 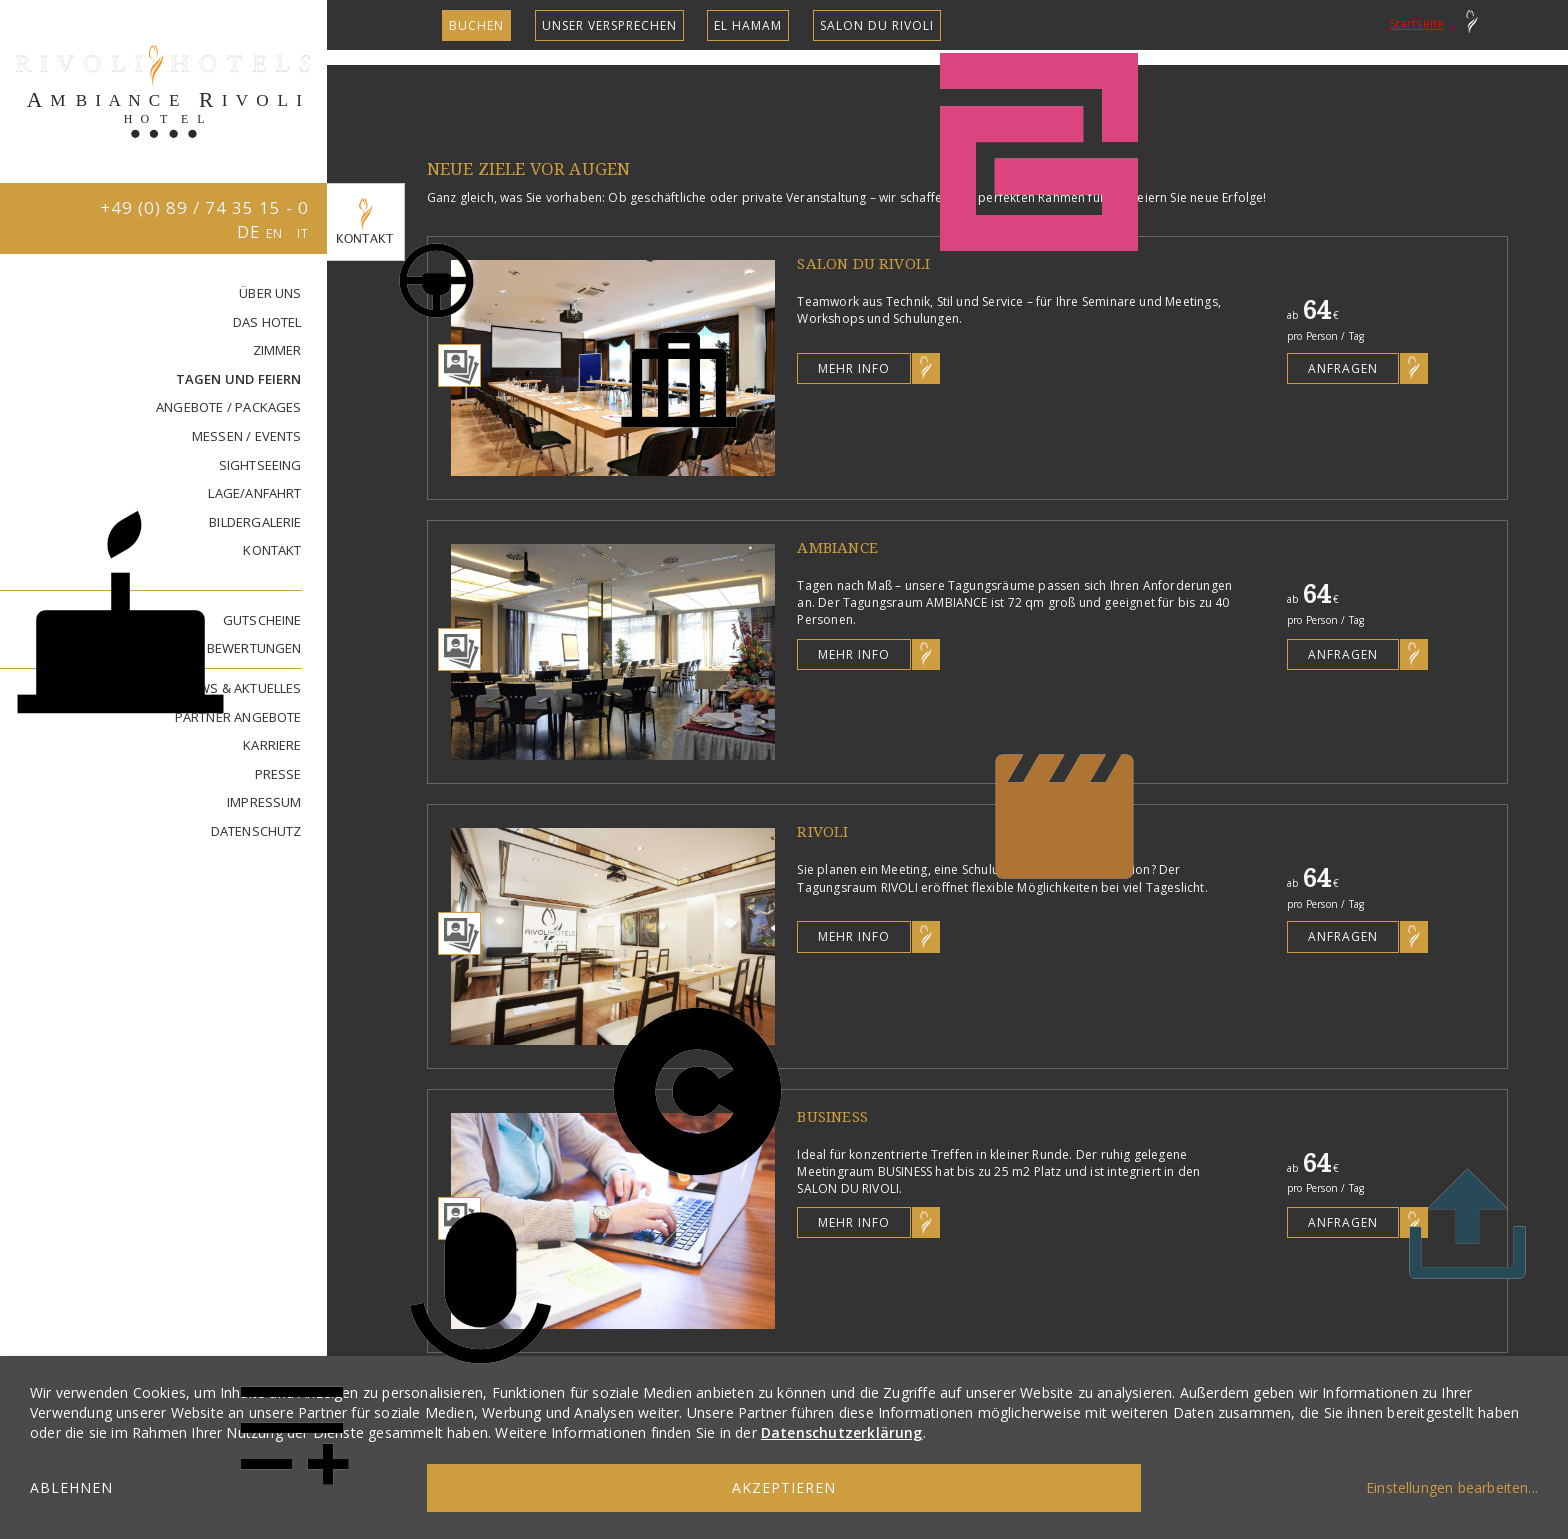 I want to click on tap to start voice recording, so click(x=480, y=1291).